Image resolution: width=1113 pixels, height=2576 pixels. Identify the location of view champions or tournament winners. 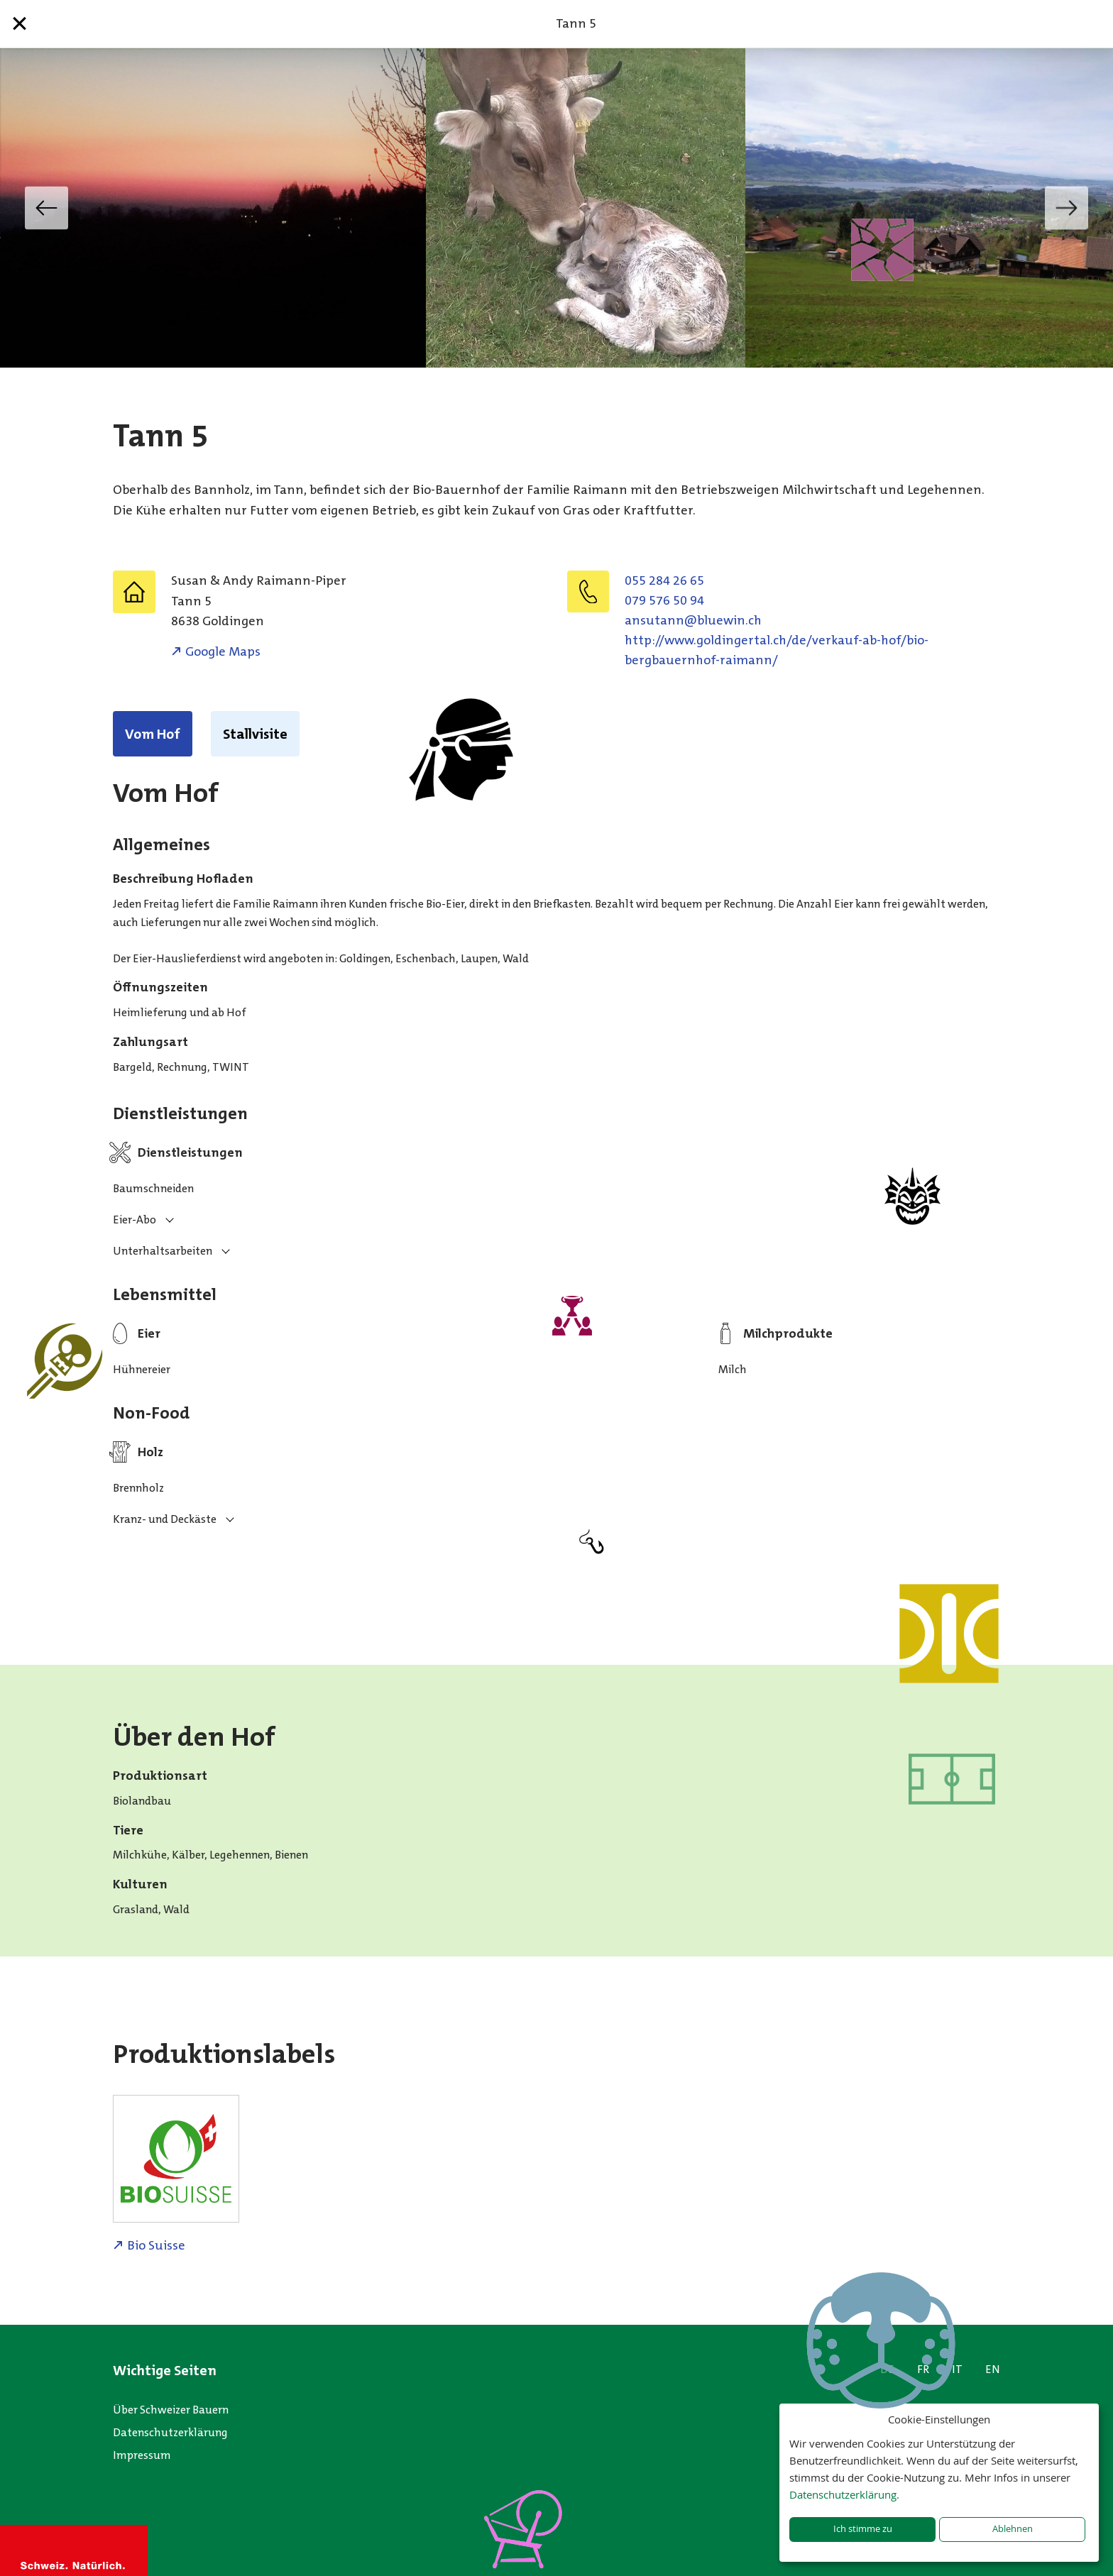
(572, 1315).